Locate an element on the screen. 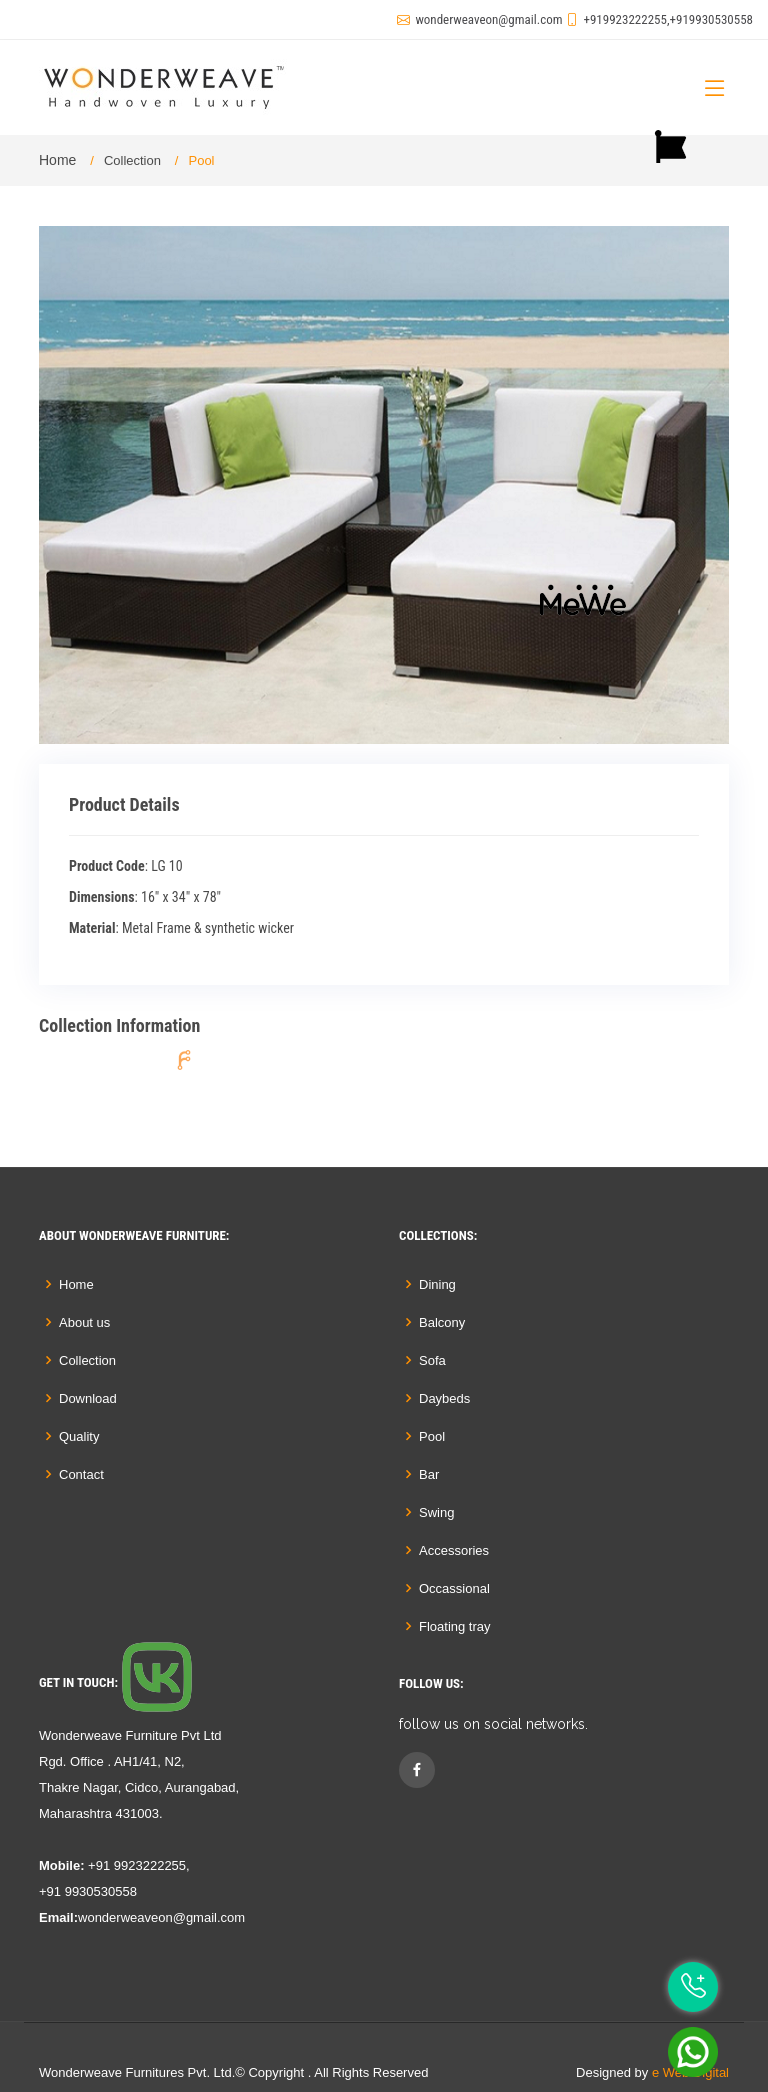 The height and width of the screenshot is (2092, 768). open VKontakte app is located at coordinates (157, 1677).